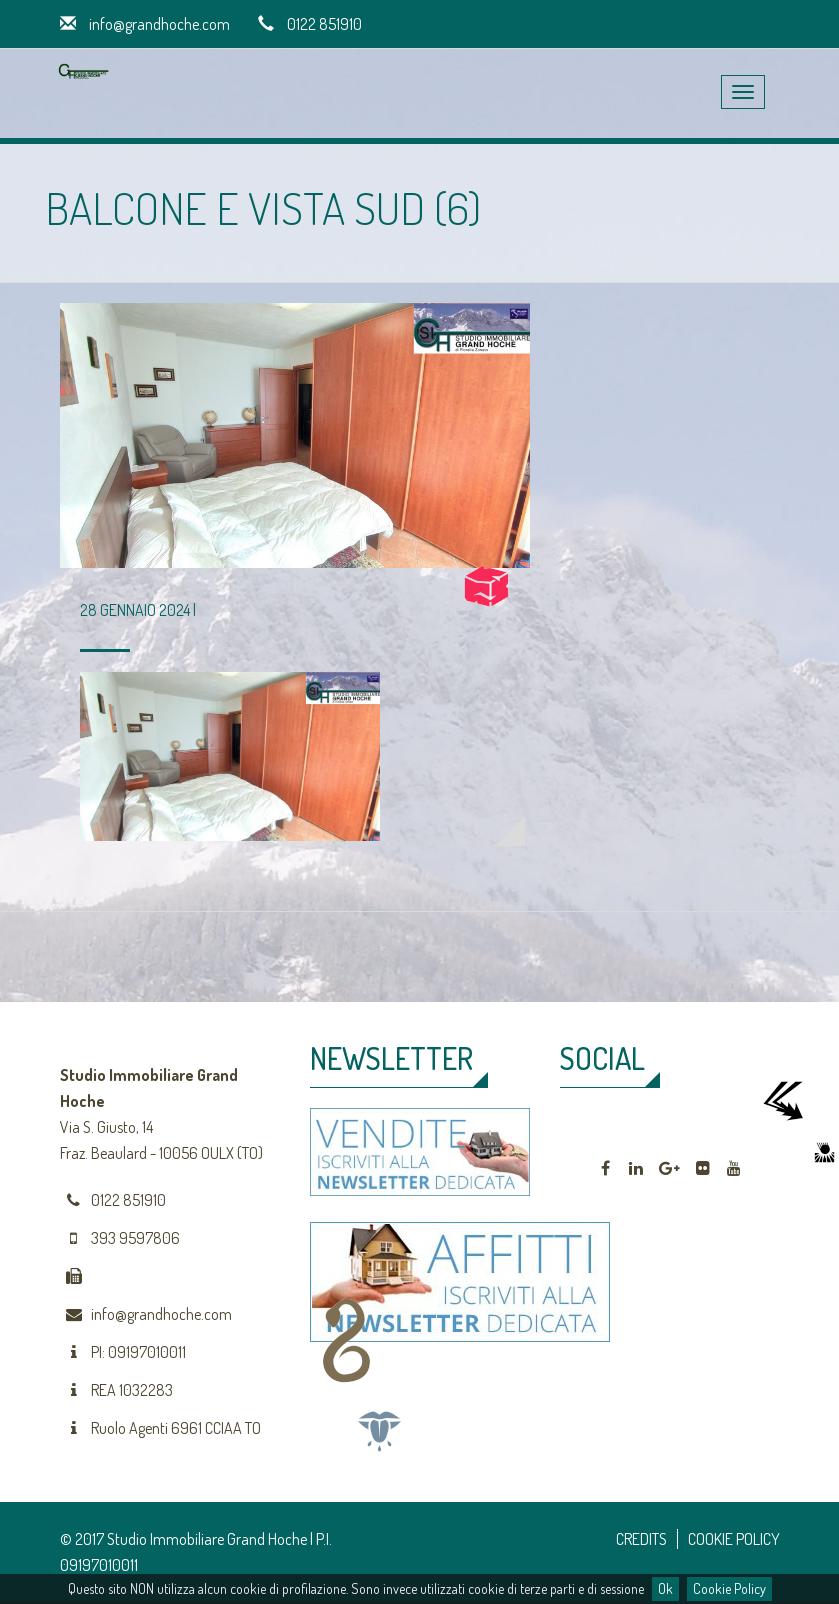  What do you see at coordinates (783, 1101) in the screenshot?
I see `redirect or reroute an action` at bounding box center [783, 1101].